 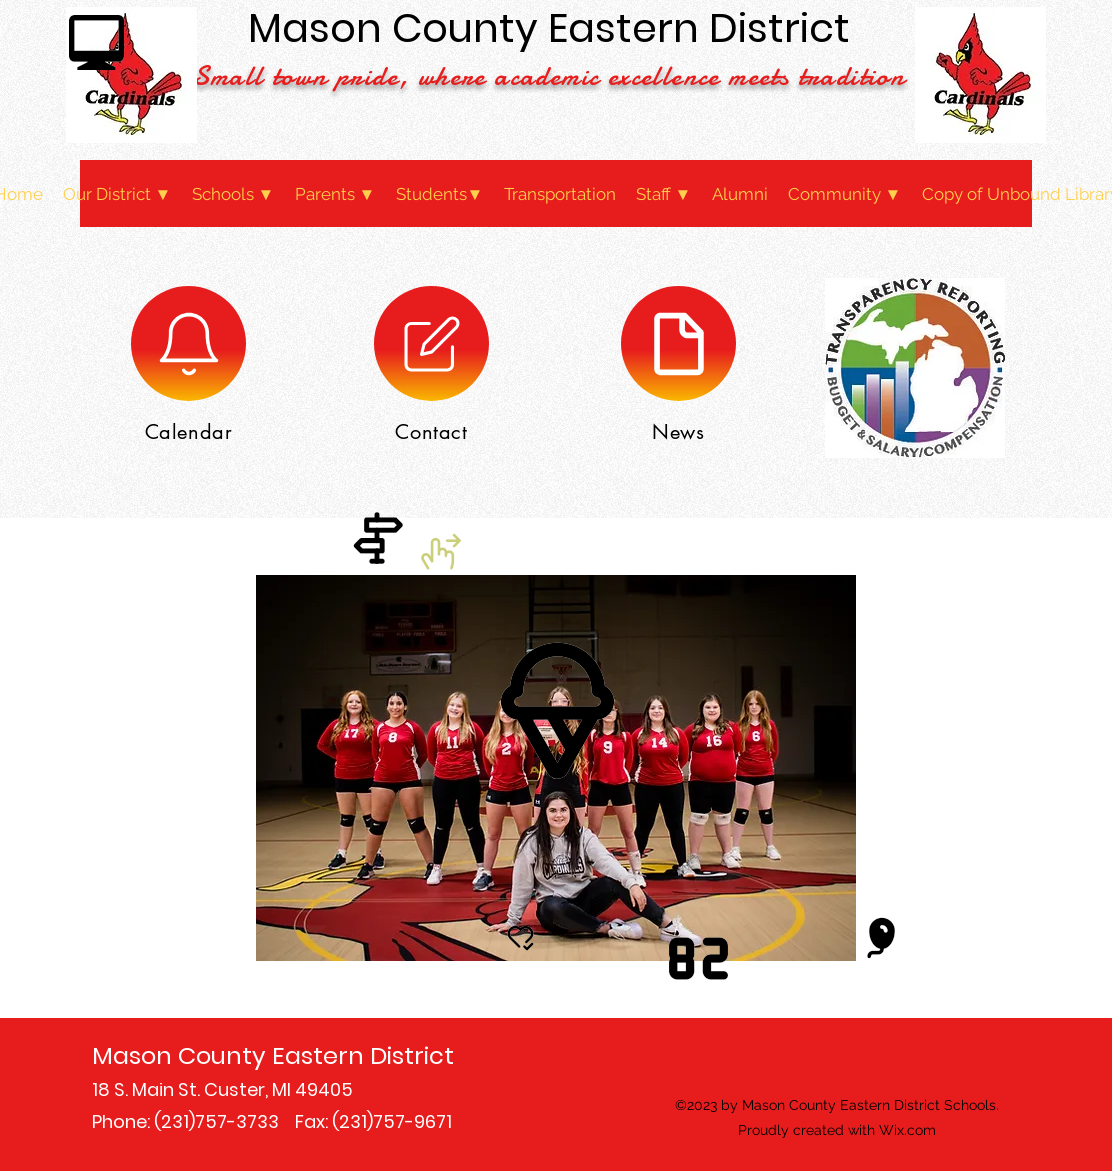 What do you see at coordinates (557, 708) in the screenshot?
I see `browse dessert or ice cream options` at bounding box center [557, 708].